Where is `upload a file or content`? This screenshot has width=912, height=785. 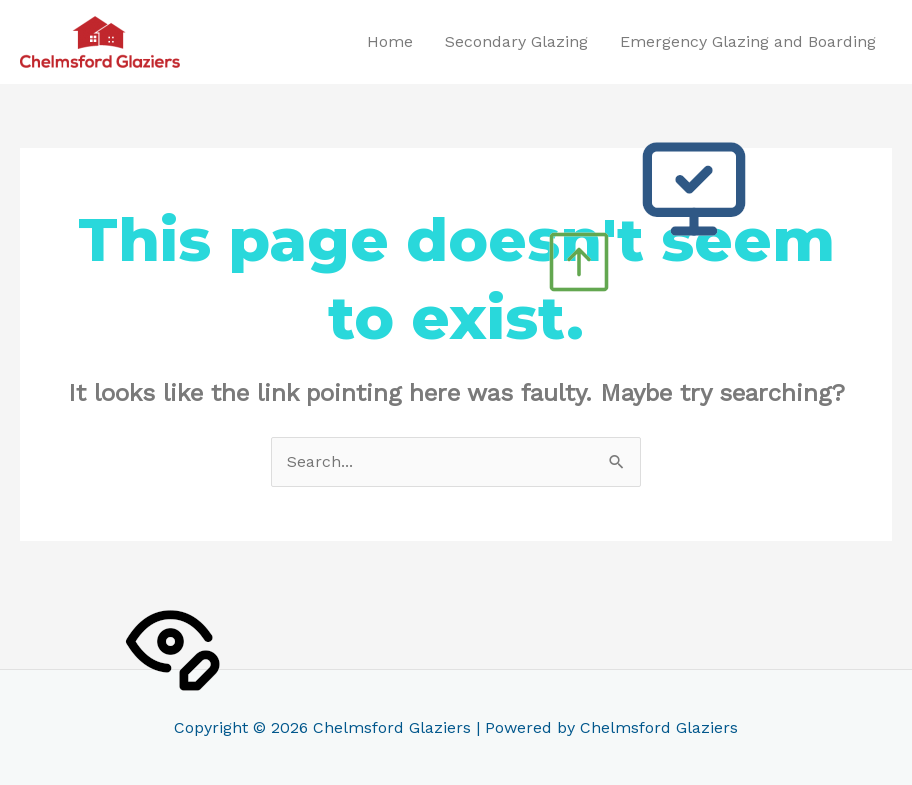
upload a file or content is located at coordinates (579, 262).